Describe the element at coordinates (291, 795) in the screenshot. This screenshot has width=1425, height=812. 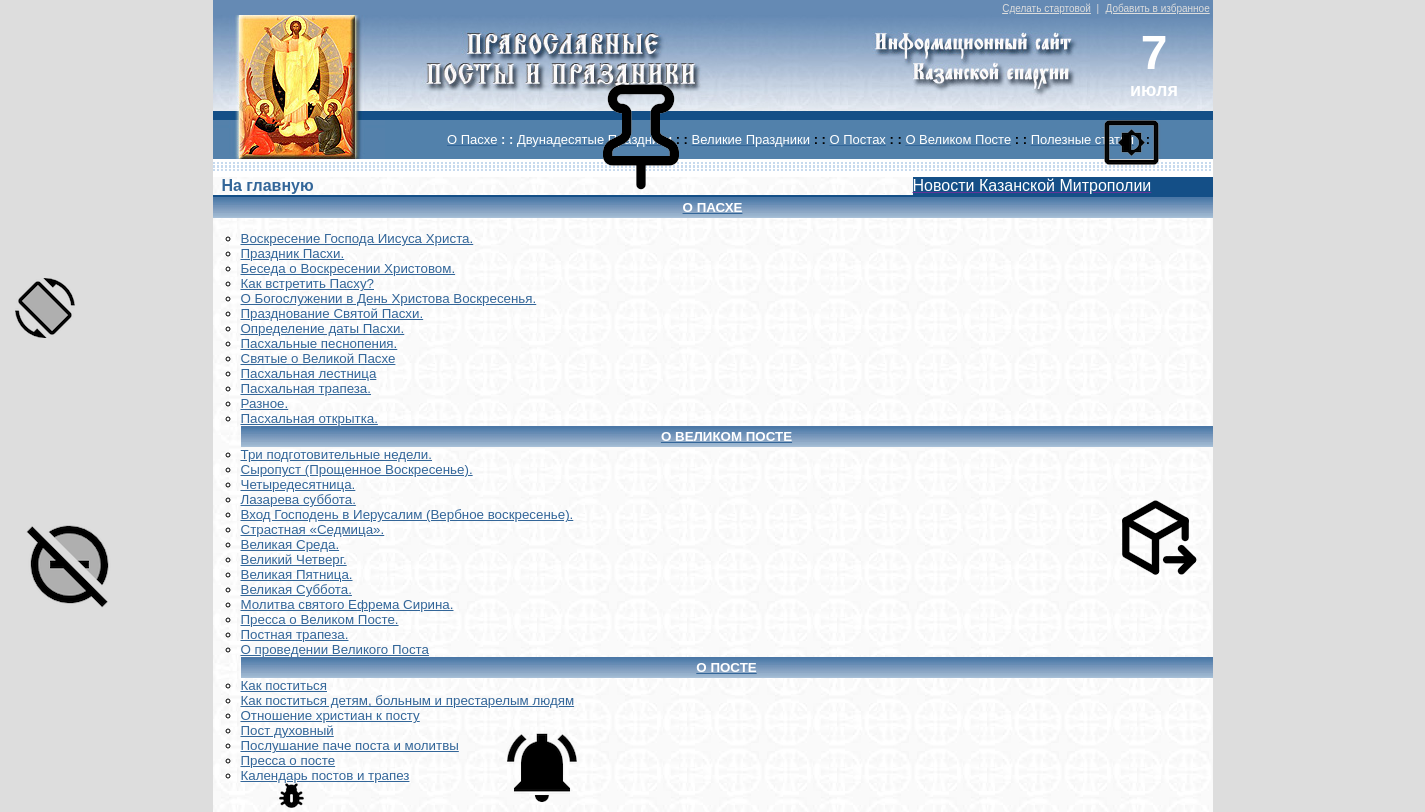
I see `find pest control services nearby` at that location.